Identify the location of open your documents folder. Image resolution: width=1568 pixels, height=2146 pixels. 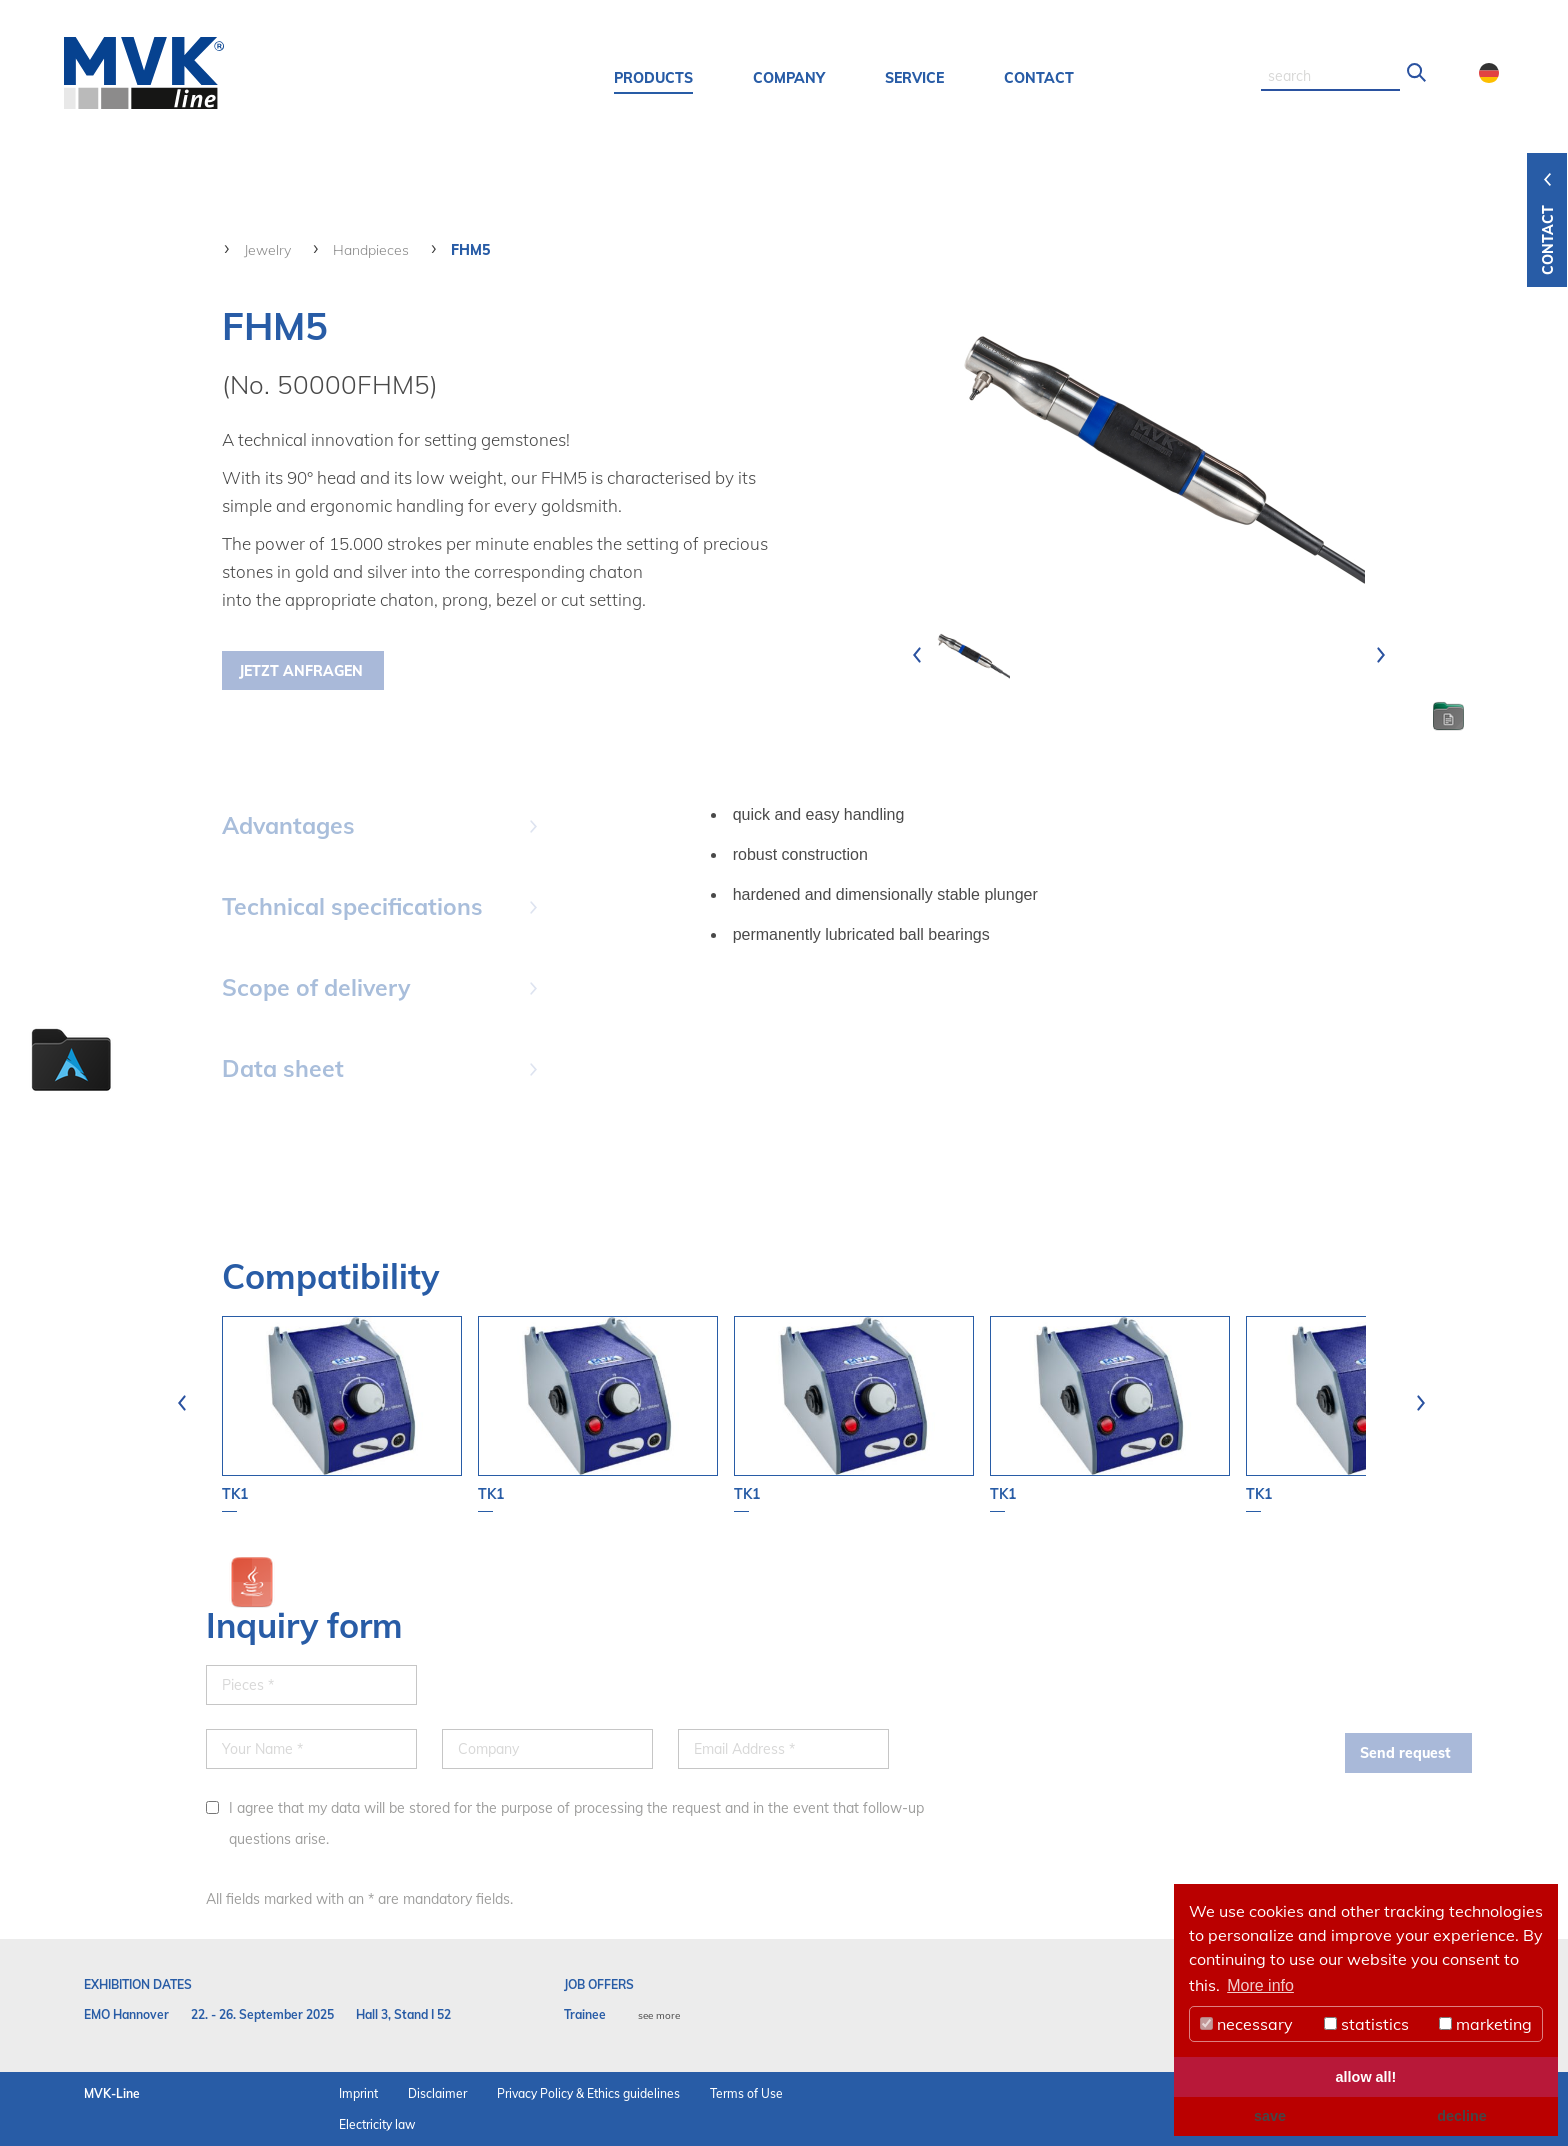
(1448, 715).